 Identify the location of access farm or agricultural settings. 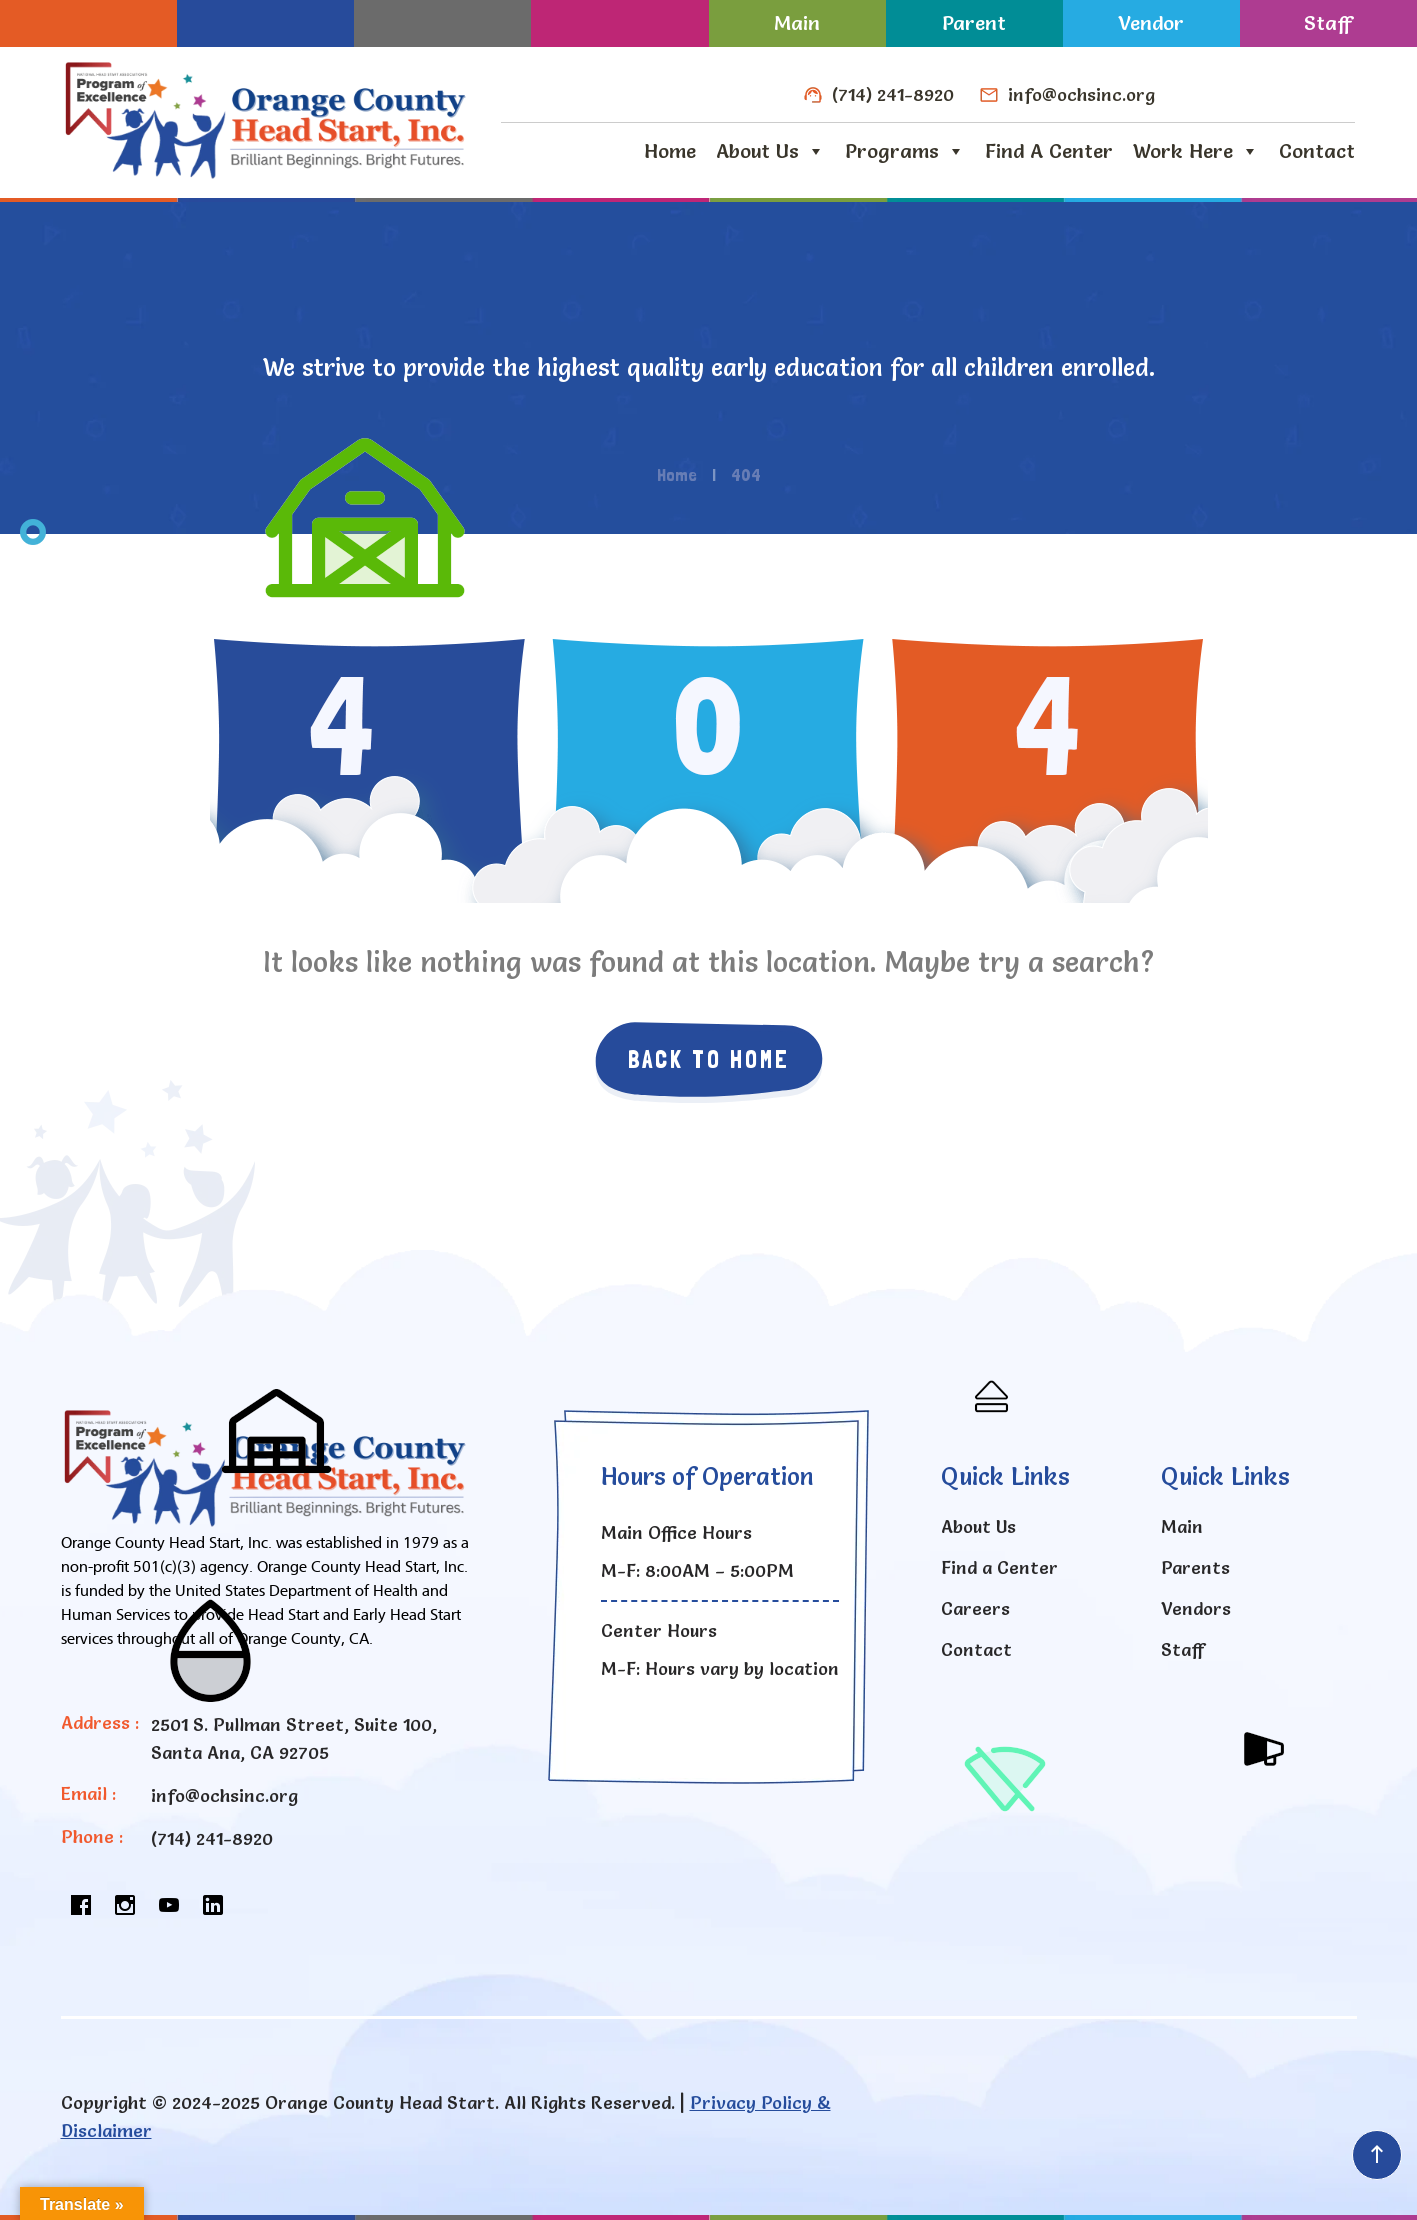
(365, 531).